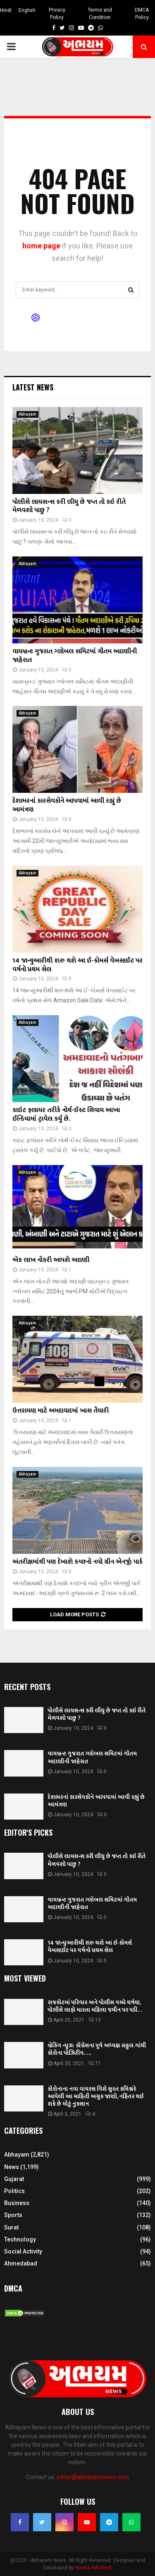 Image resolution: width=155 pixels, height=2576 pixels. Describe the element at coordinates (74, 1209) in the screenshot. I see `swap or exchange items` at that location.